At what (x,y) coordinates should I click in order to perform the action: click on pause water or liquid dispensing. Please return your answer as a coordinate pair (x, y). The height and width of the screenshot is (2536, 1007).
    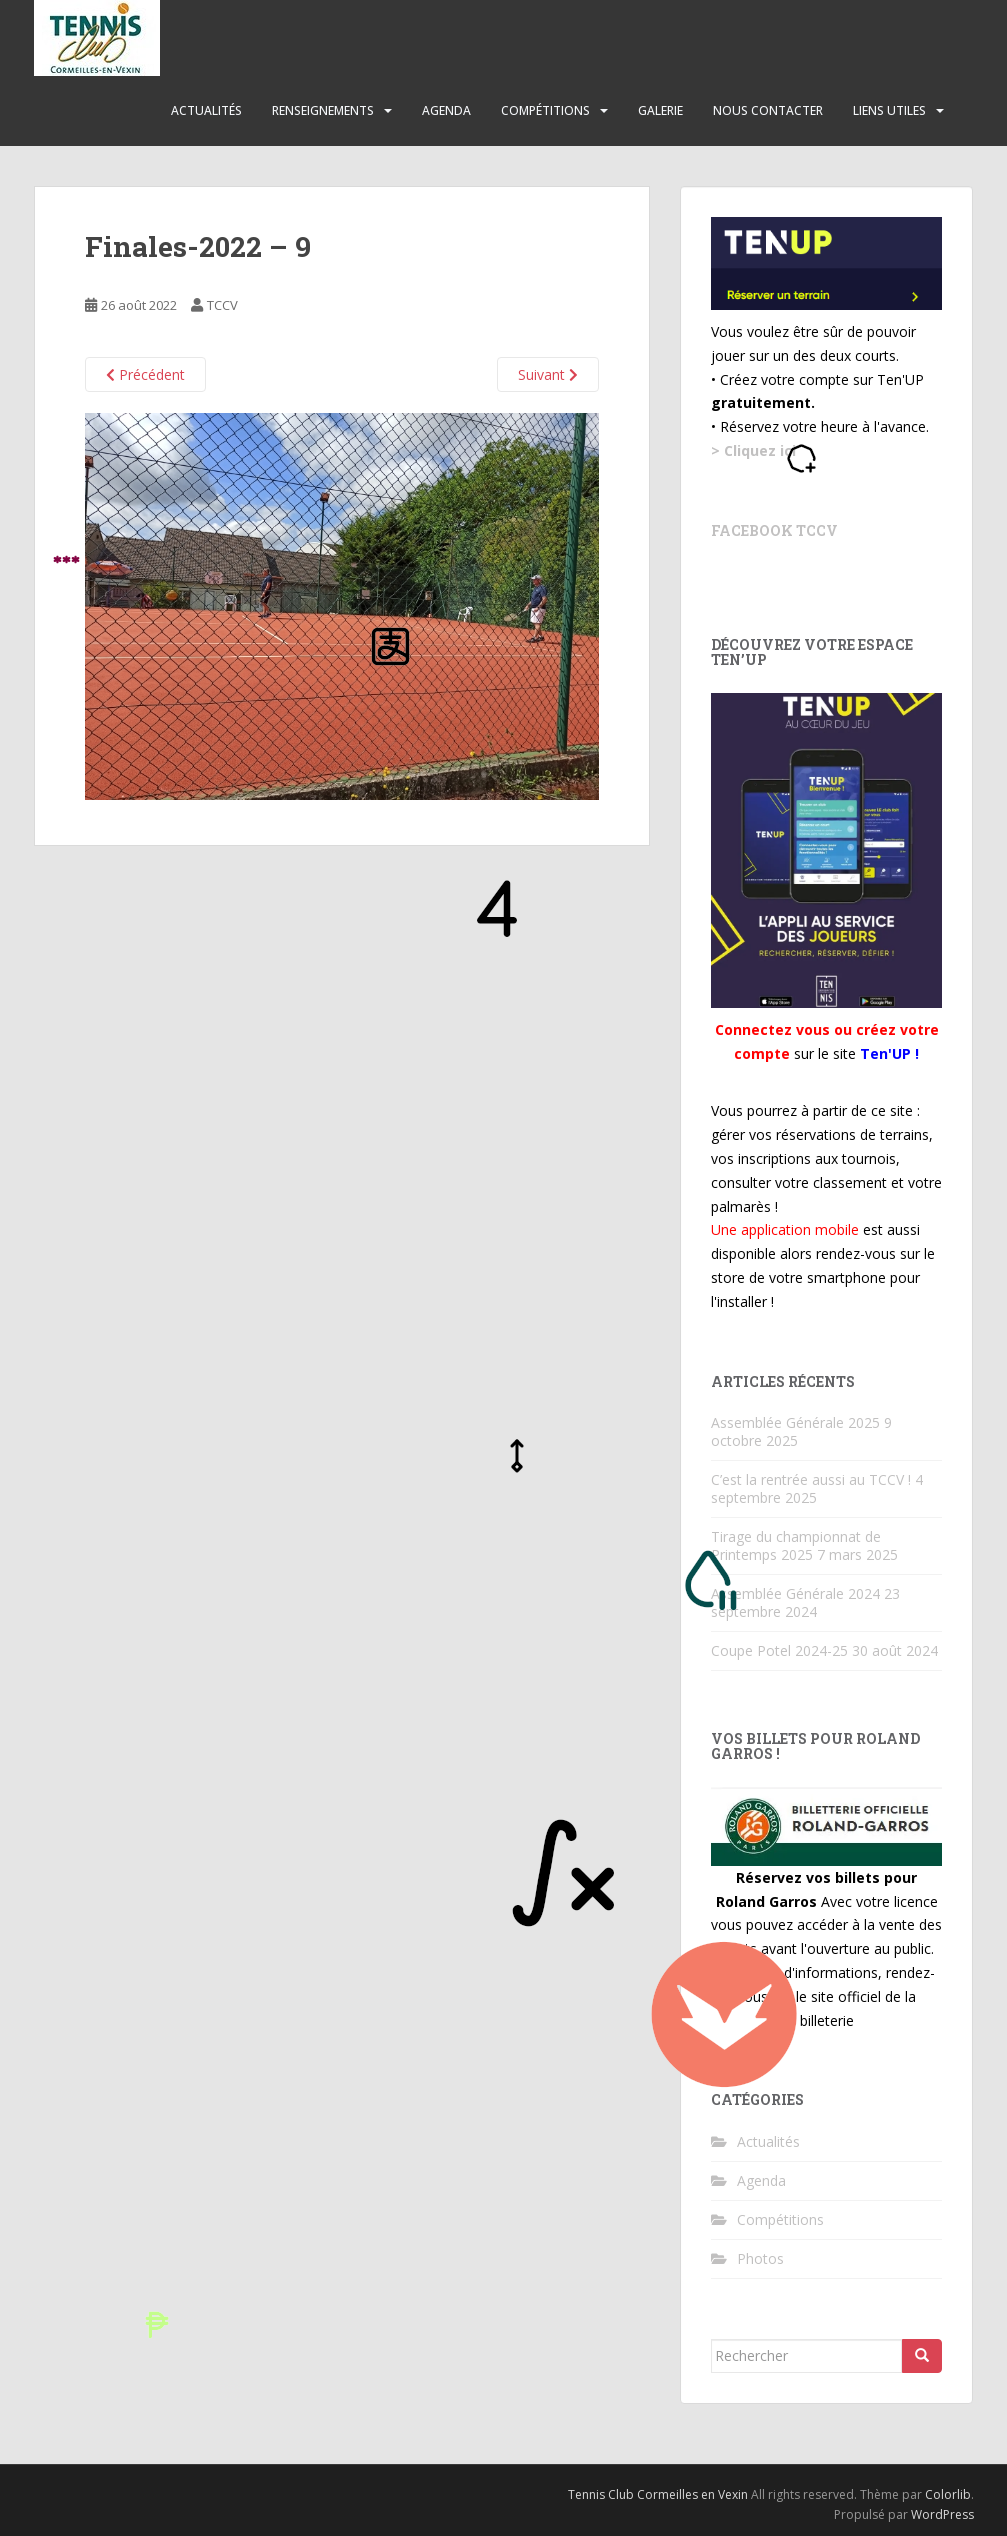
    Looking at the image, I should click on (708, 1579).